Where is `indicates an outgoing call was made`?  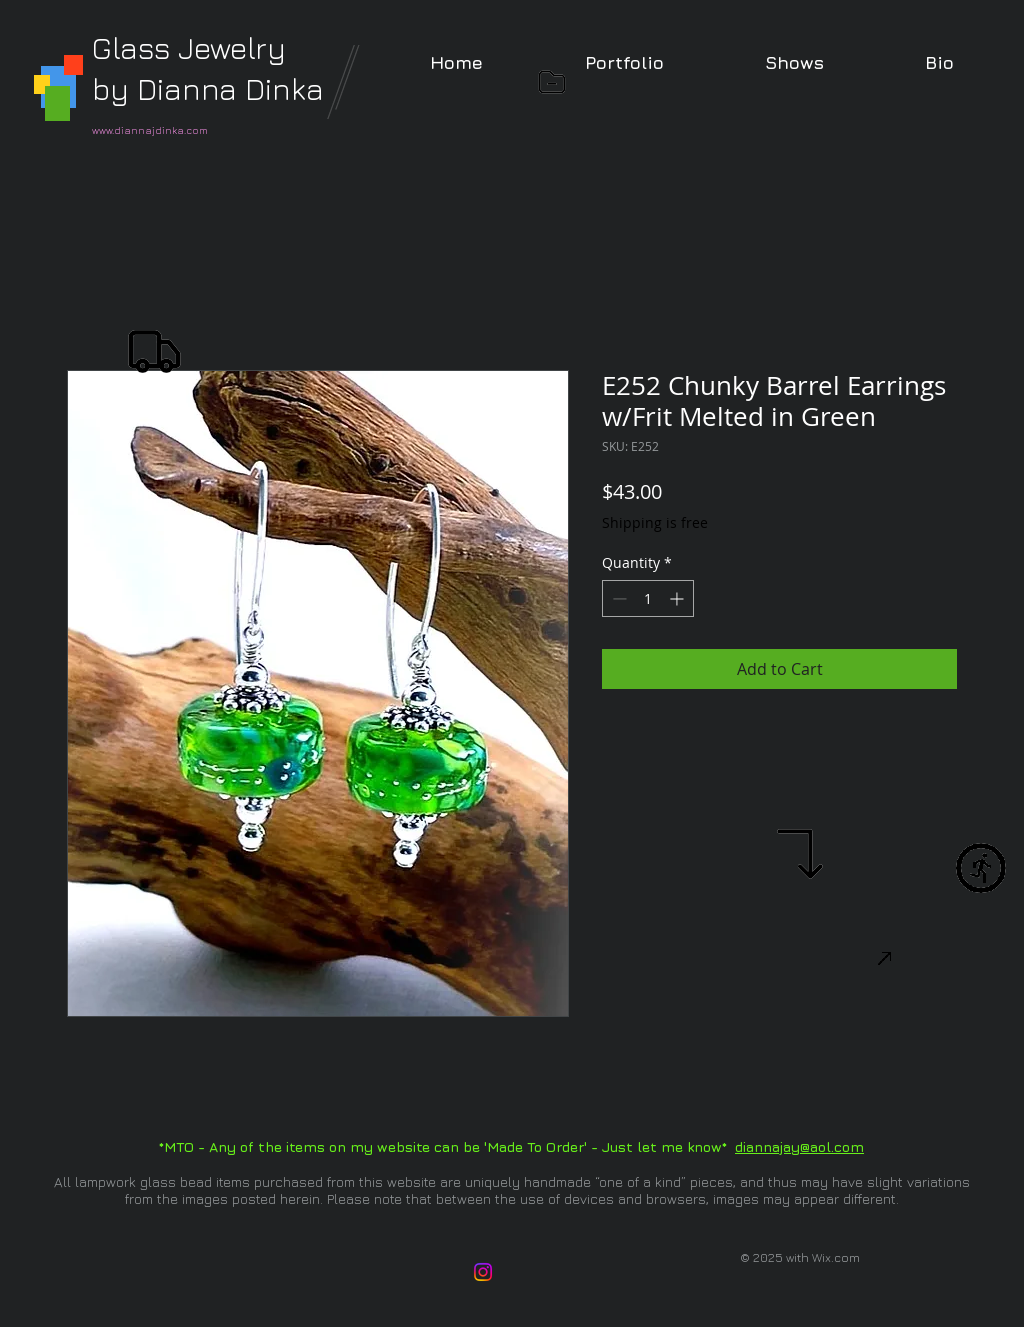
indicates an outgoing call was made is located at coordinates (885, 958).